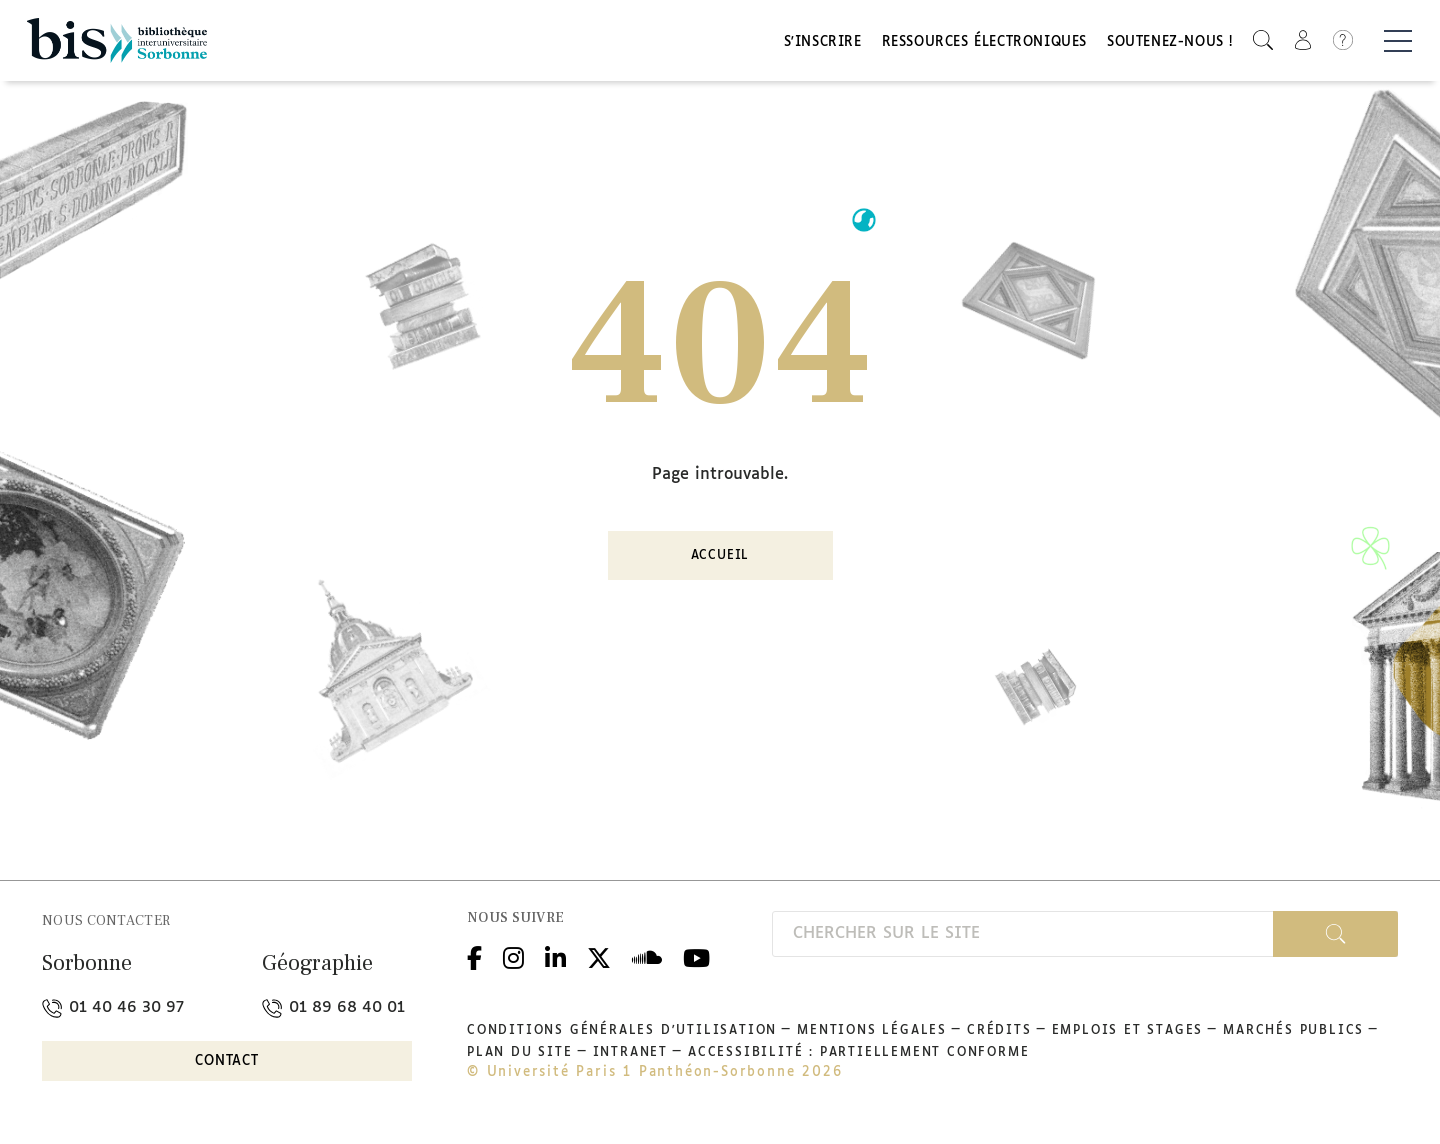  I want to click on access global or international settings, so click(864, 220).